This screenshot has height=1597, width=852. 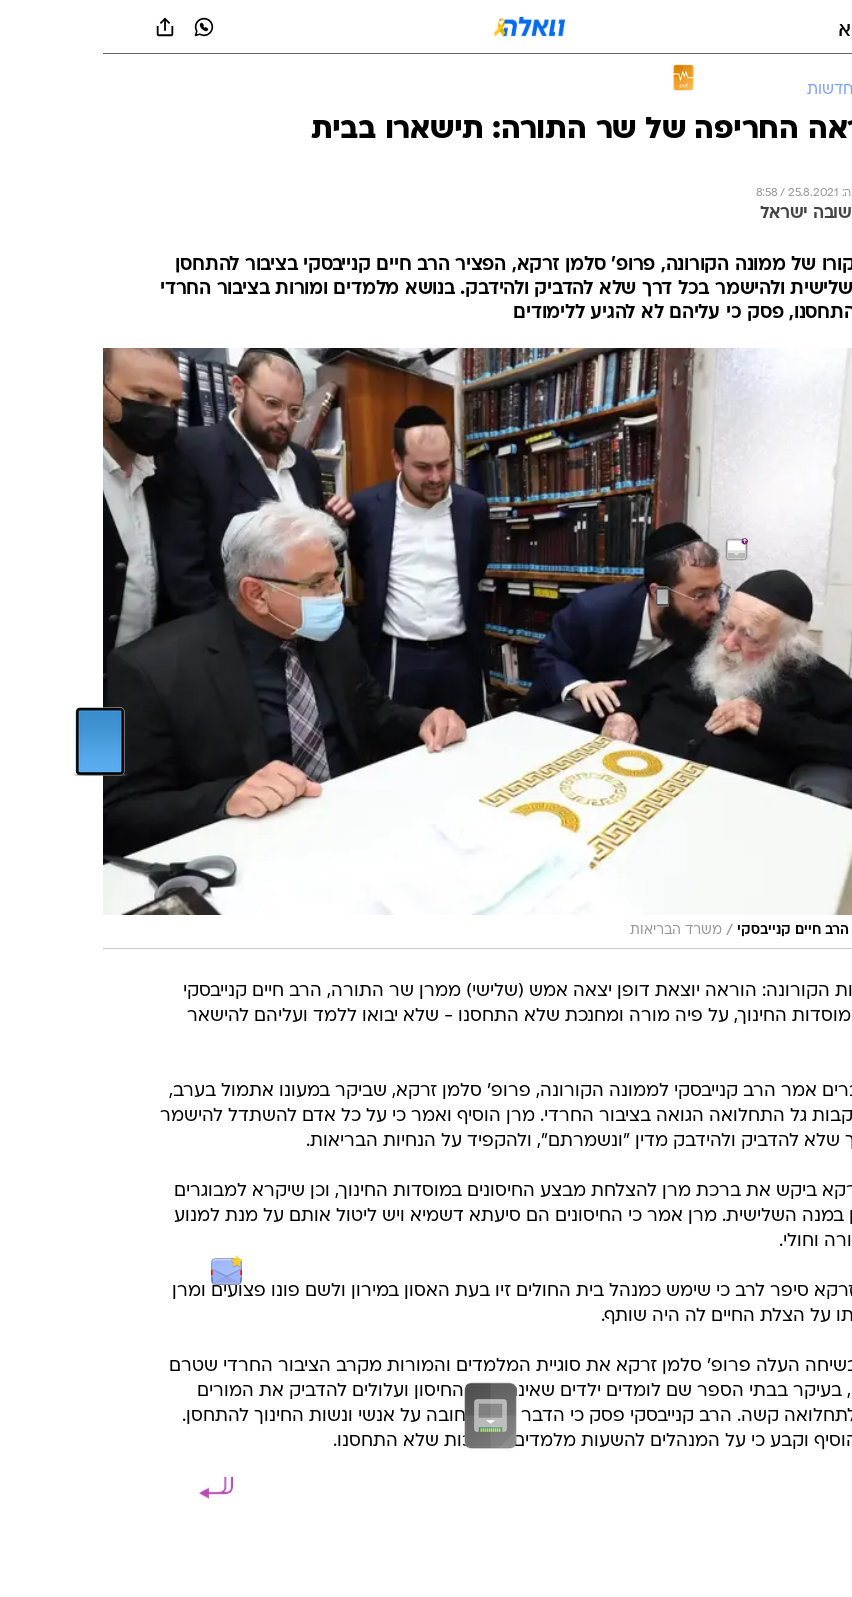 What do you see at coordinates (662, 596) in the screenshot?
I see `indicates a mobile device or smartphone` at bounding box center [662, 596].